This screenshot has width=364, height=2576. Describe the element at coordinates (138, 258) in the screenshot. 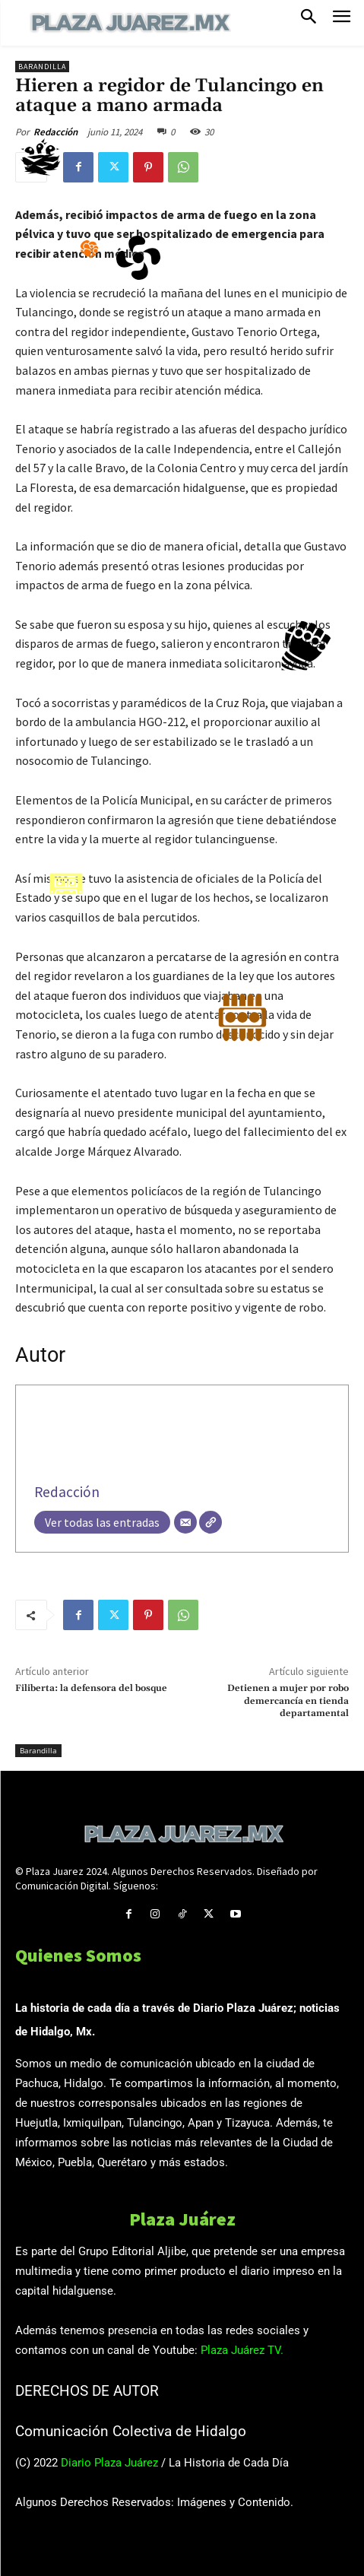

I see `indicates activity or live status` at that location.